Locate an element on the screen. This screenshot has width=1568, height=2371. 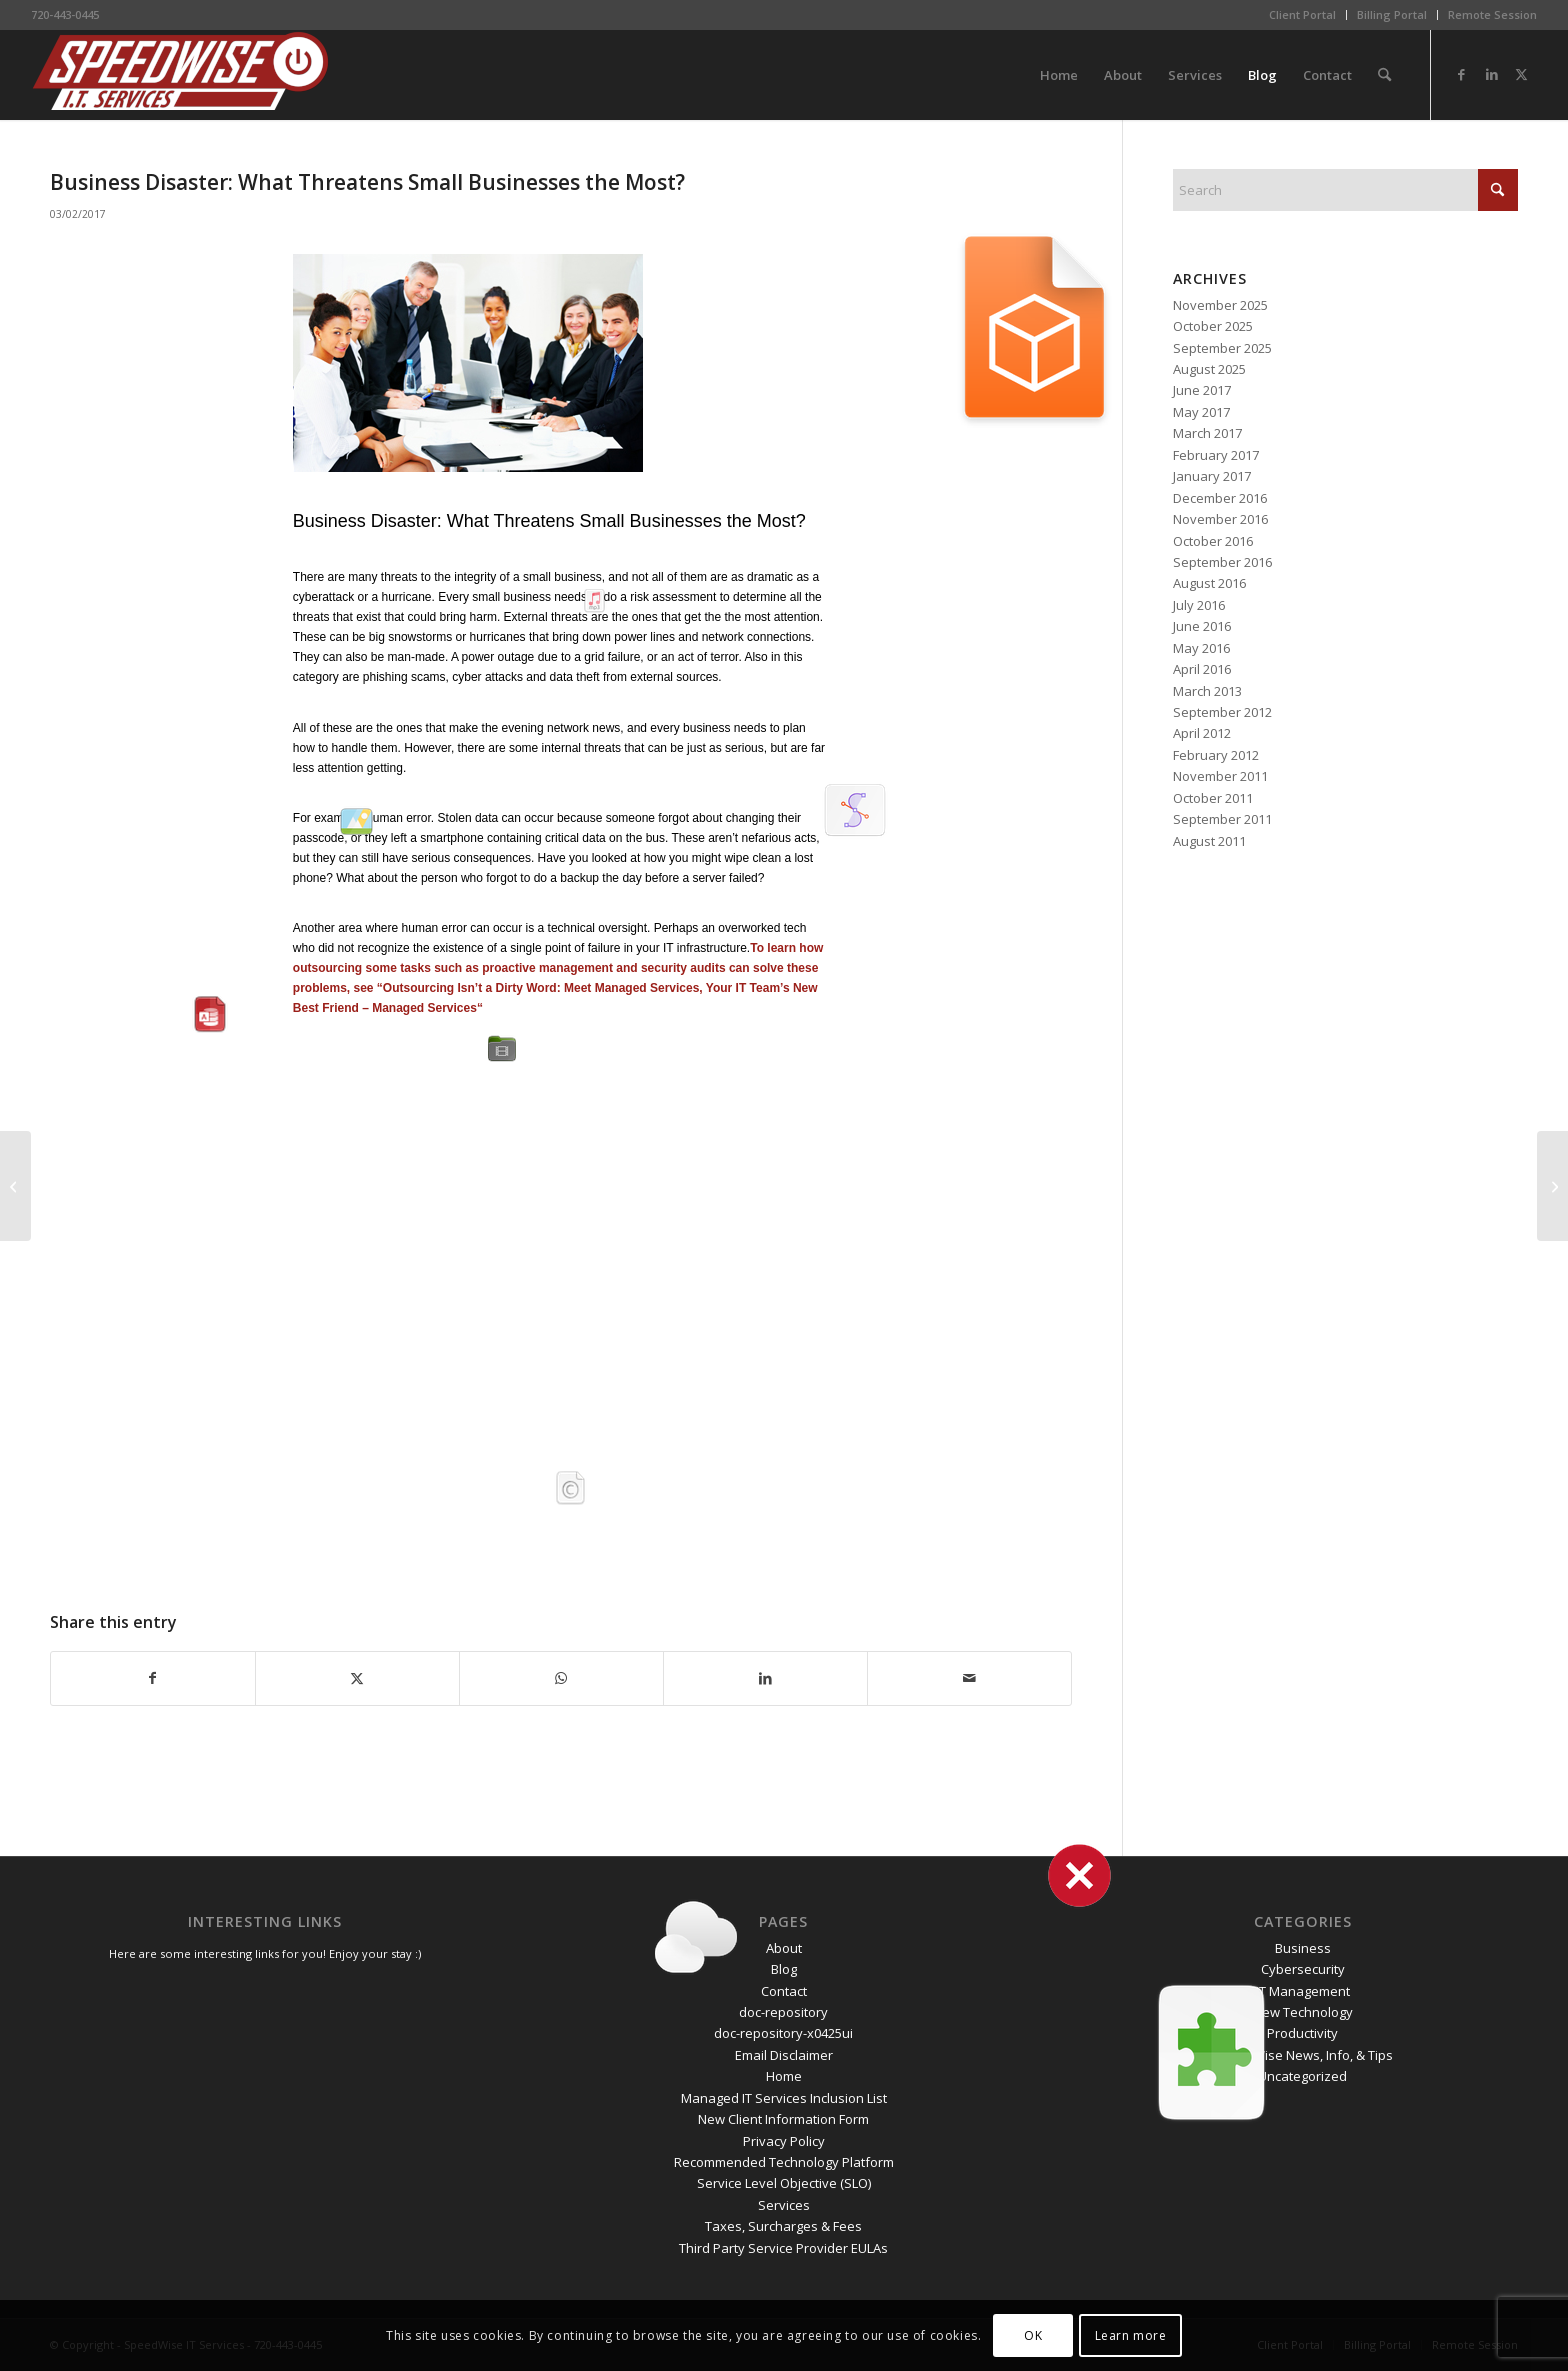
microsoft access database file is located at coordinates (210, 1014).